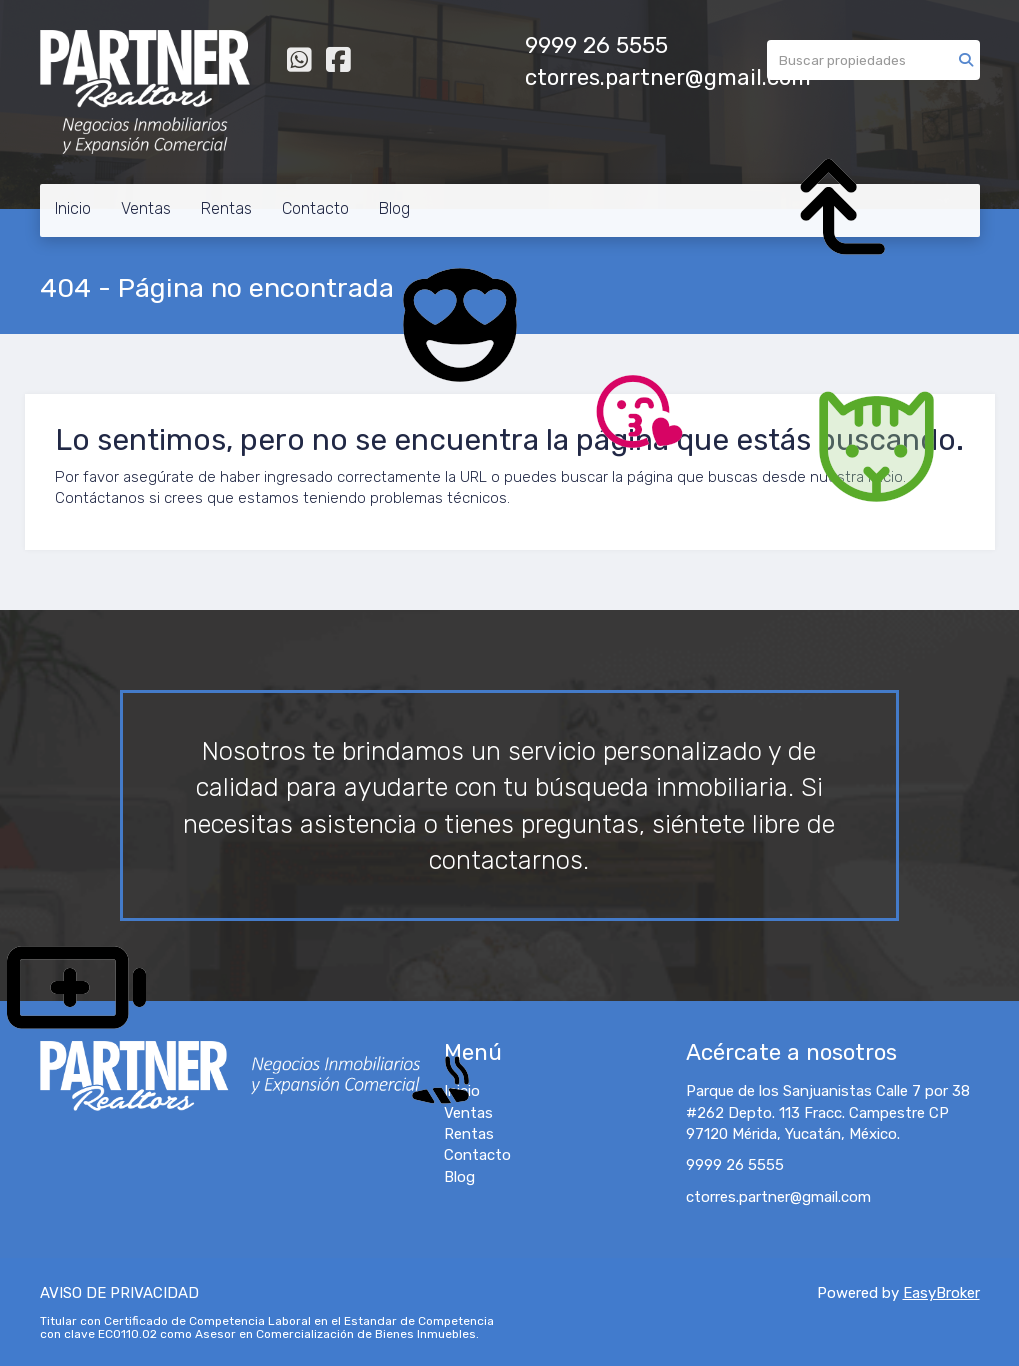 The width and height of the screenshot is (1019, 1366). Describe the element at coordinates (637, 411) in the screenshot. I see `send a kiss or flirty reaction` at that location.